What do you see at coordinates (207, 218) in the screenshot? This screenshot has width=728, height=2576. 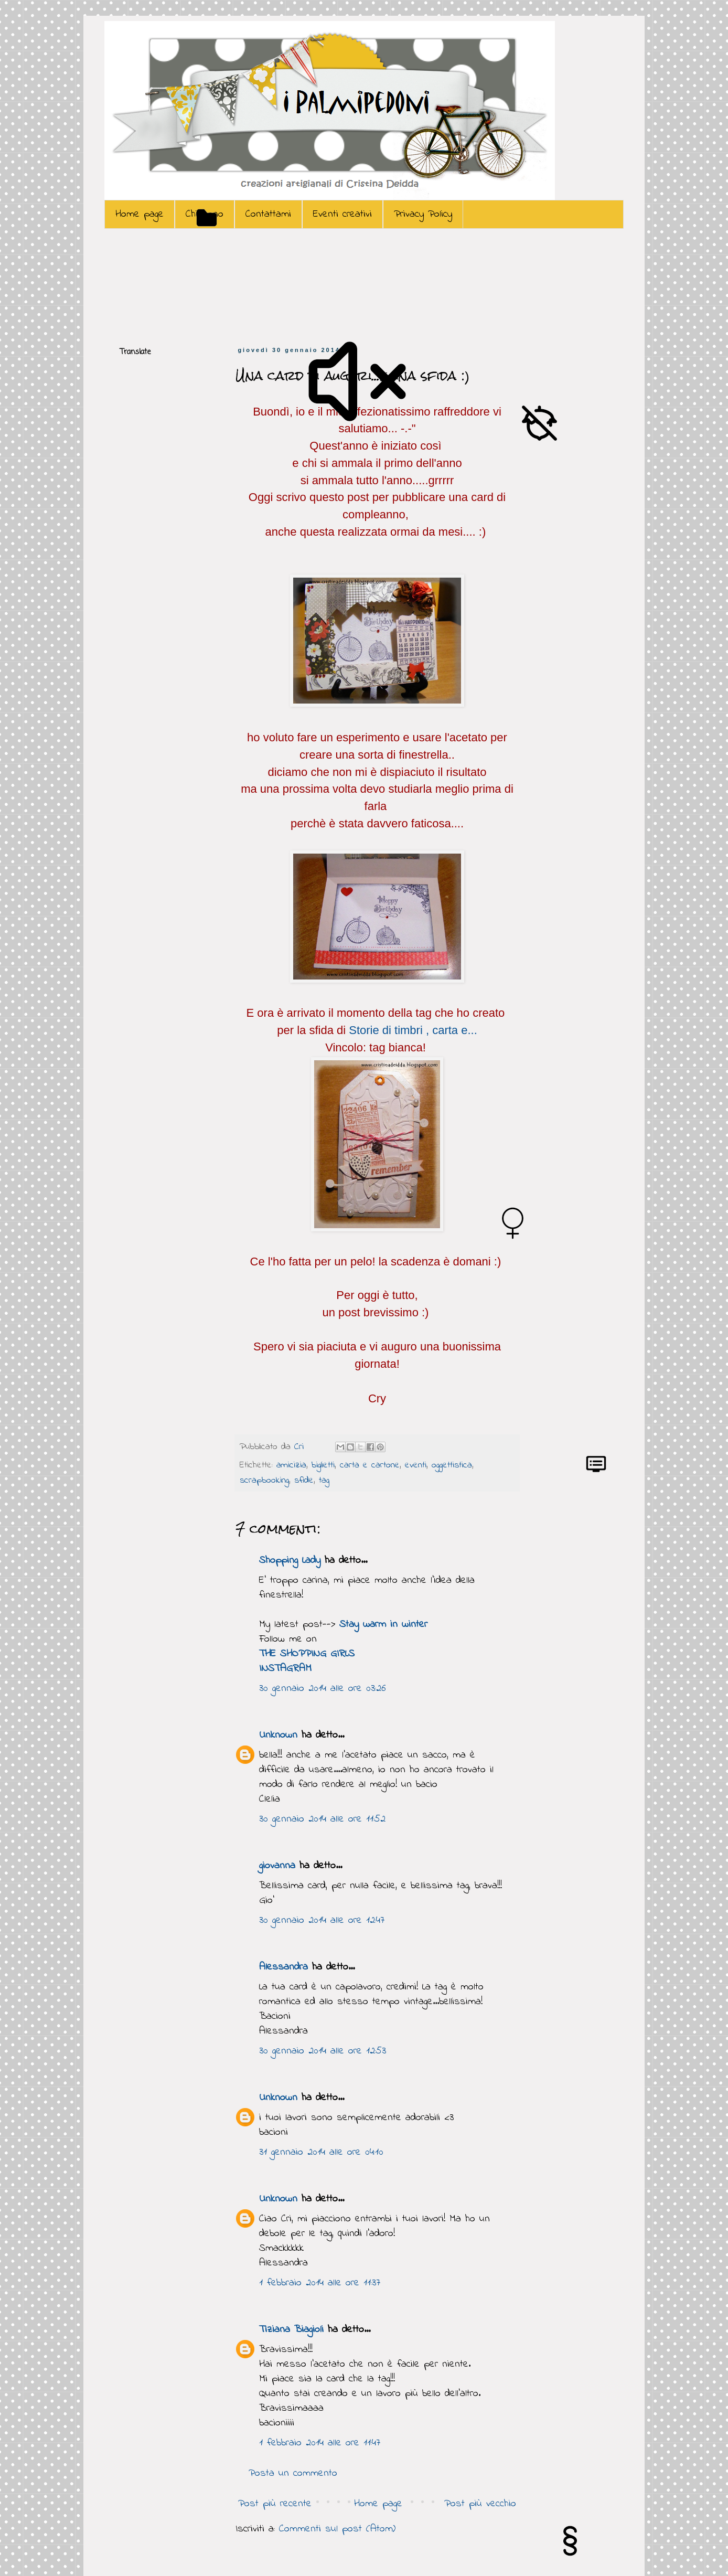 I see `open file folder` at bounding box center [207, 218].